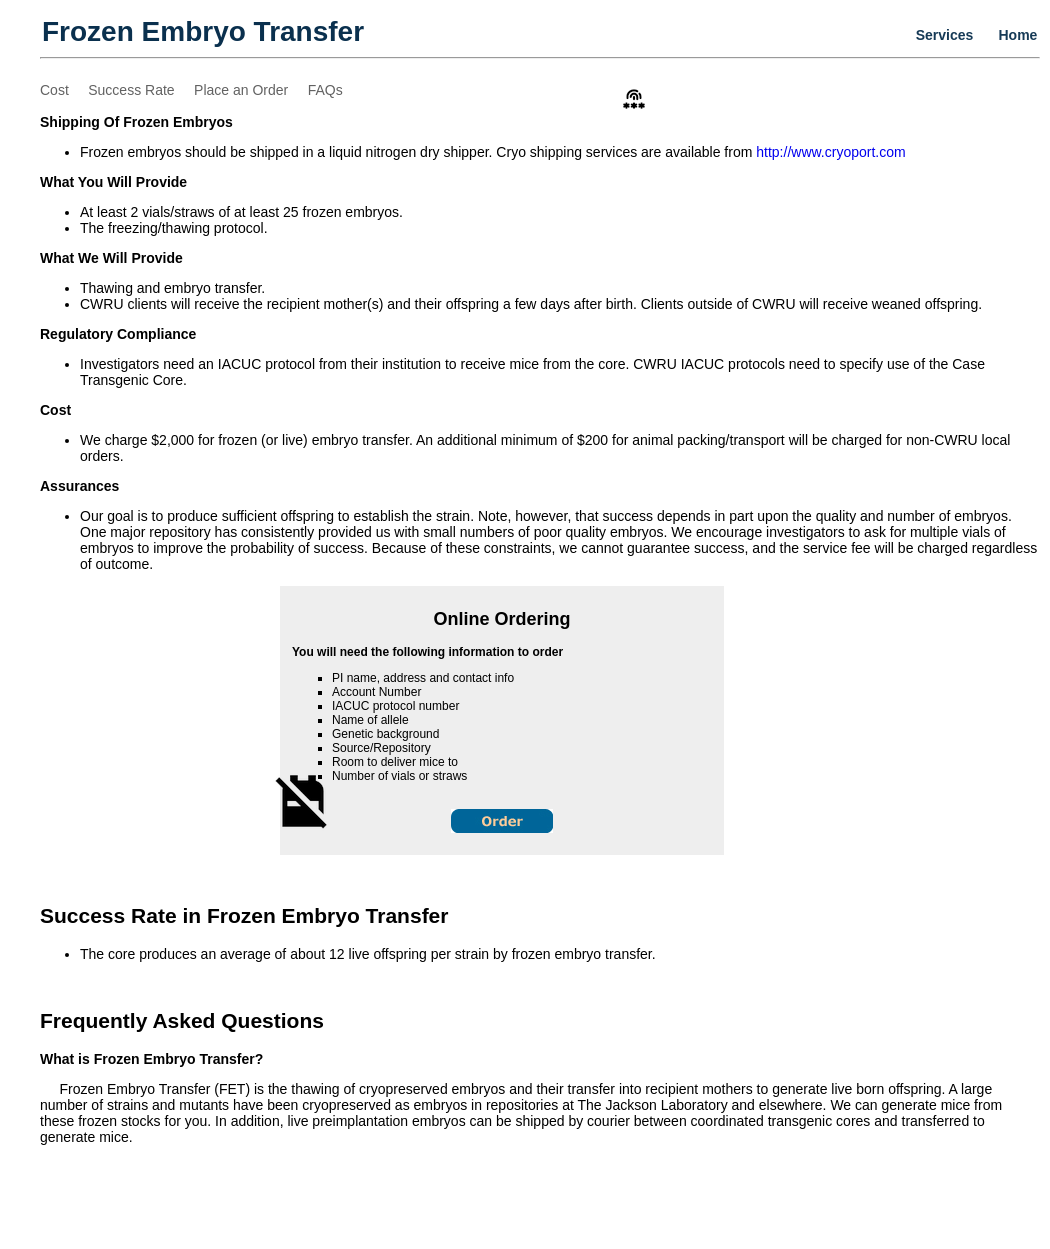  What do you see at coordinates (634, 98) in the screenshot?
I see `enable fingerprint authentication` at bounding box center [634, 98].